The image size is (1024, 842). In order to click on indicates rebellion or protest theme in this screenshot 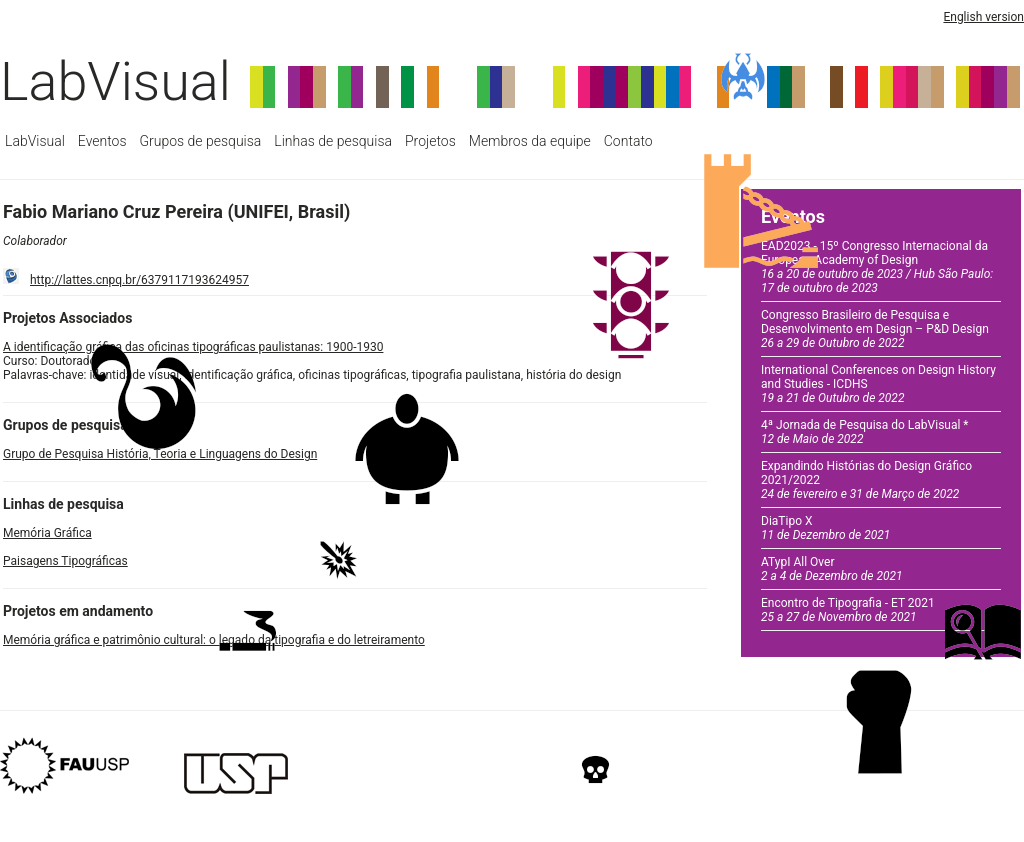, I will do `click(879, 722)`.